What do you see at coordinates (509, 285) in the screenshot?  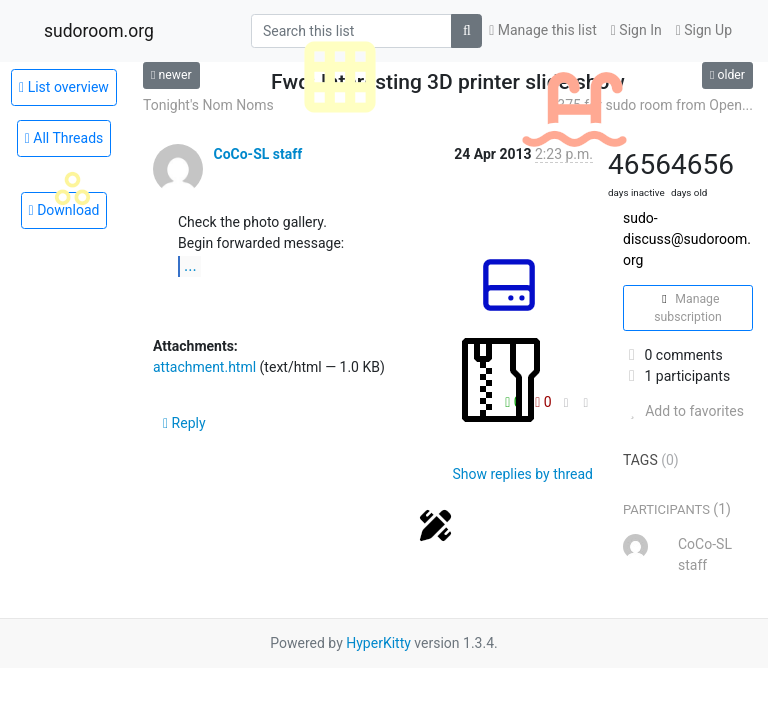 I see `access storage or disk management` at bounding box center [509, 285].